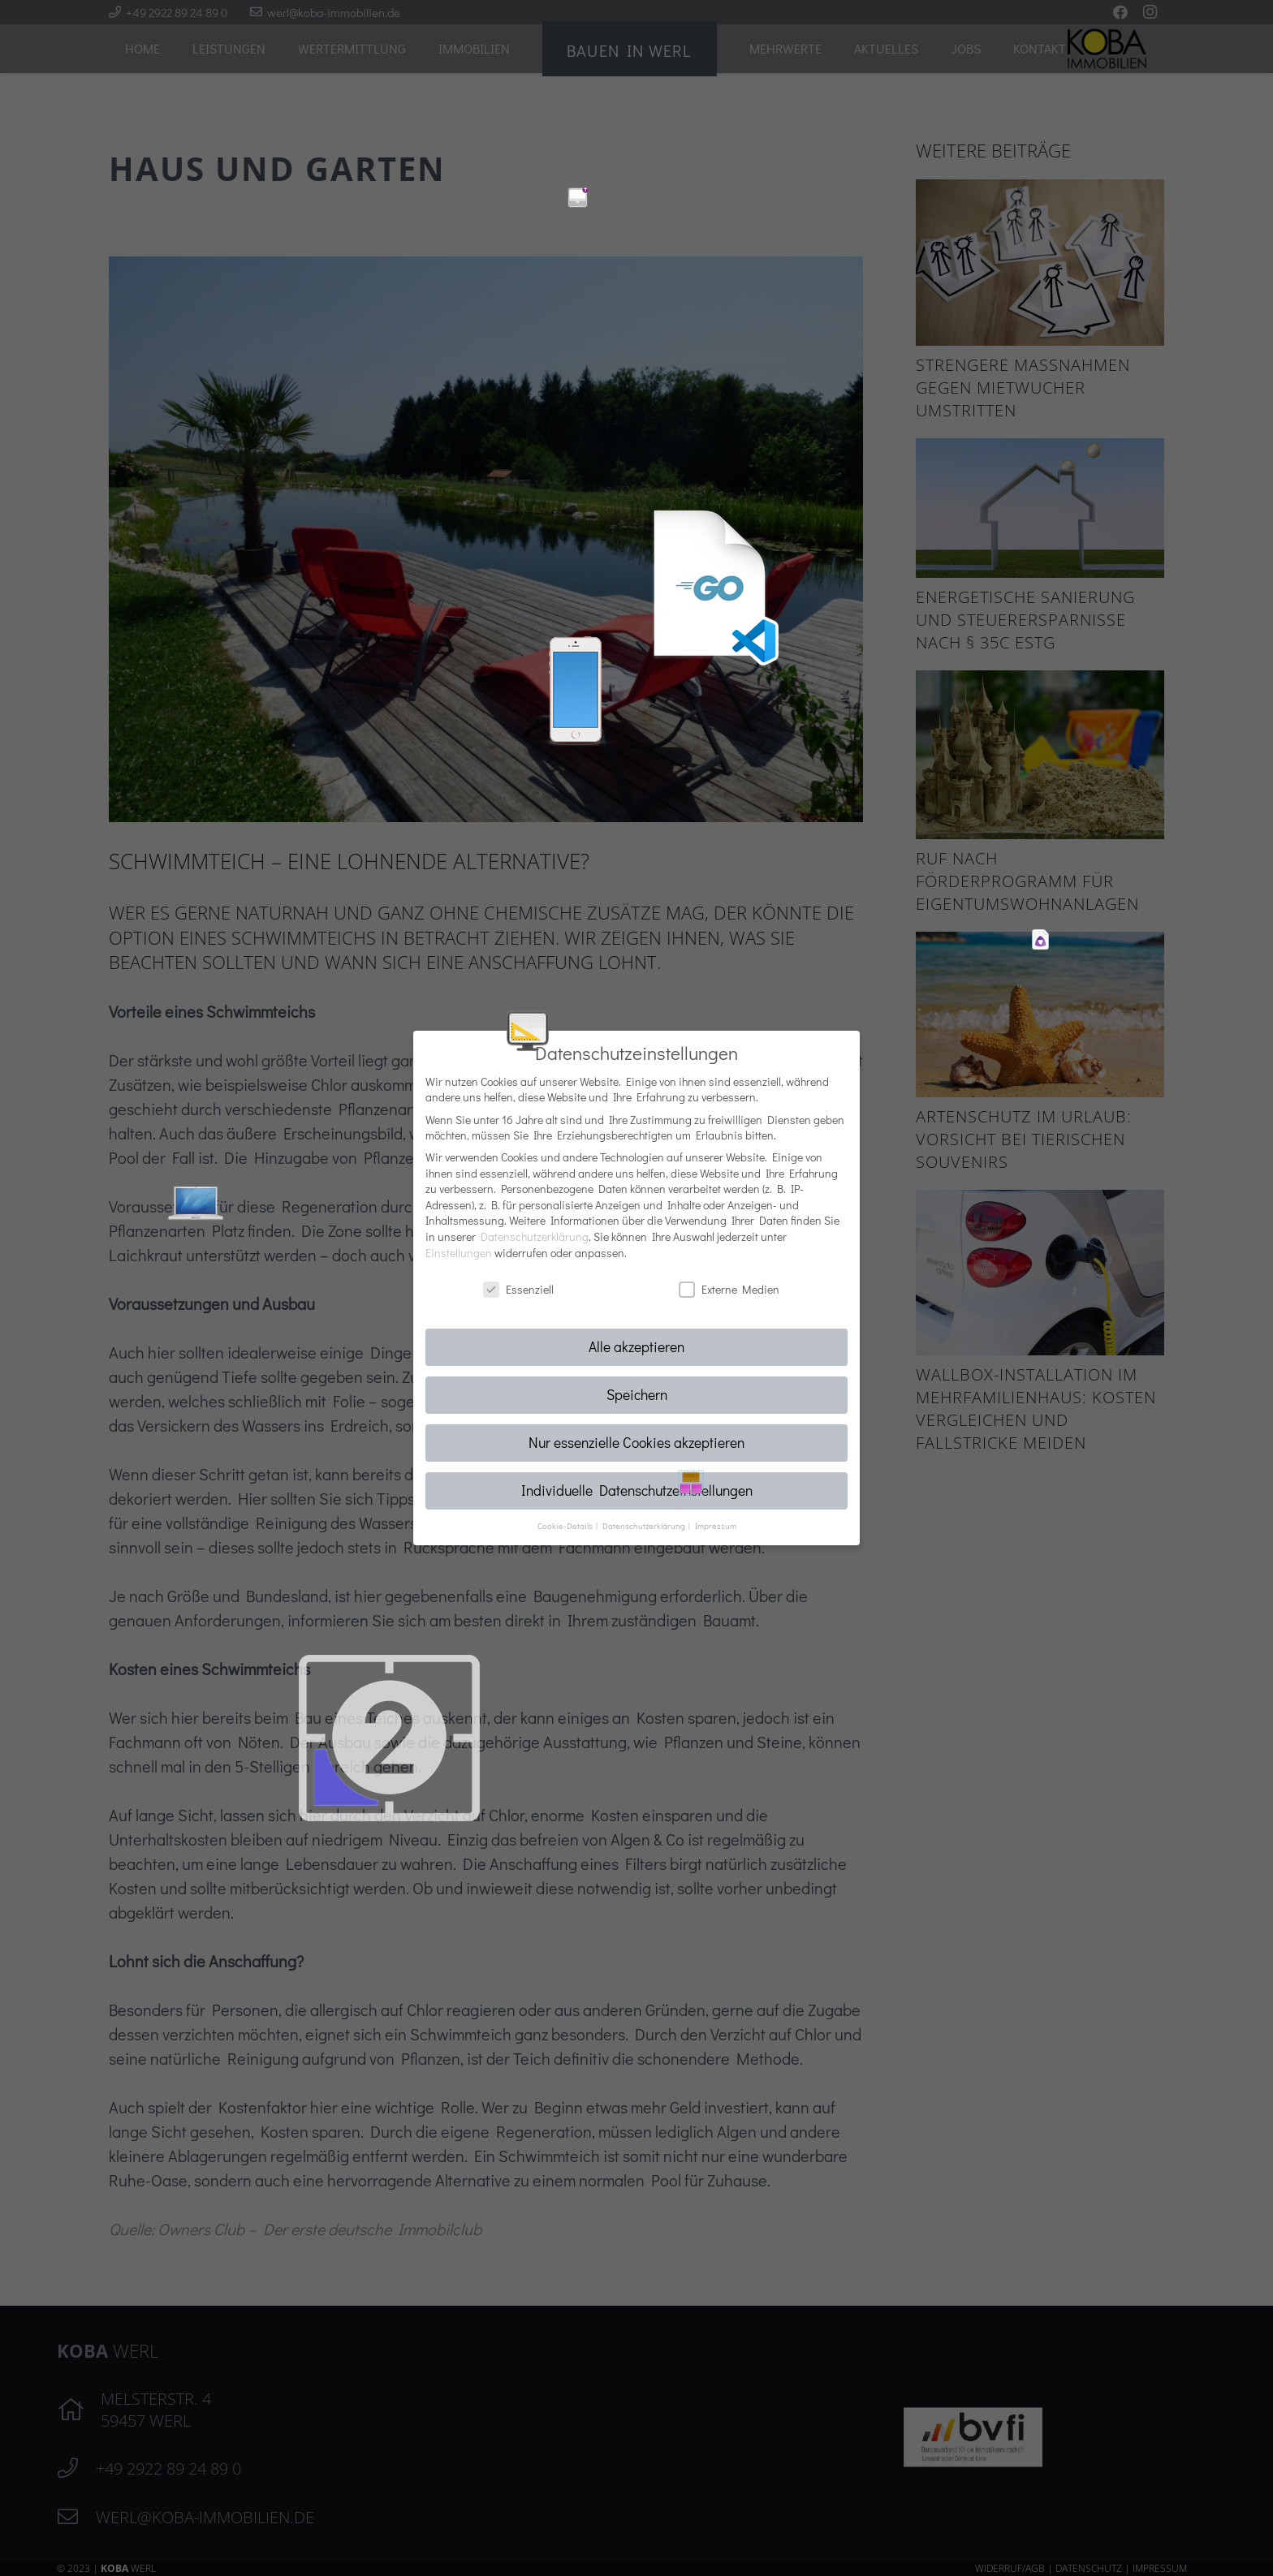  Describe the element at coordinates (389, 1738) in the screenshot. I see `generate or build a media library` at that location.